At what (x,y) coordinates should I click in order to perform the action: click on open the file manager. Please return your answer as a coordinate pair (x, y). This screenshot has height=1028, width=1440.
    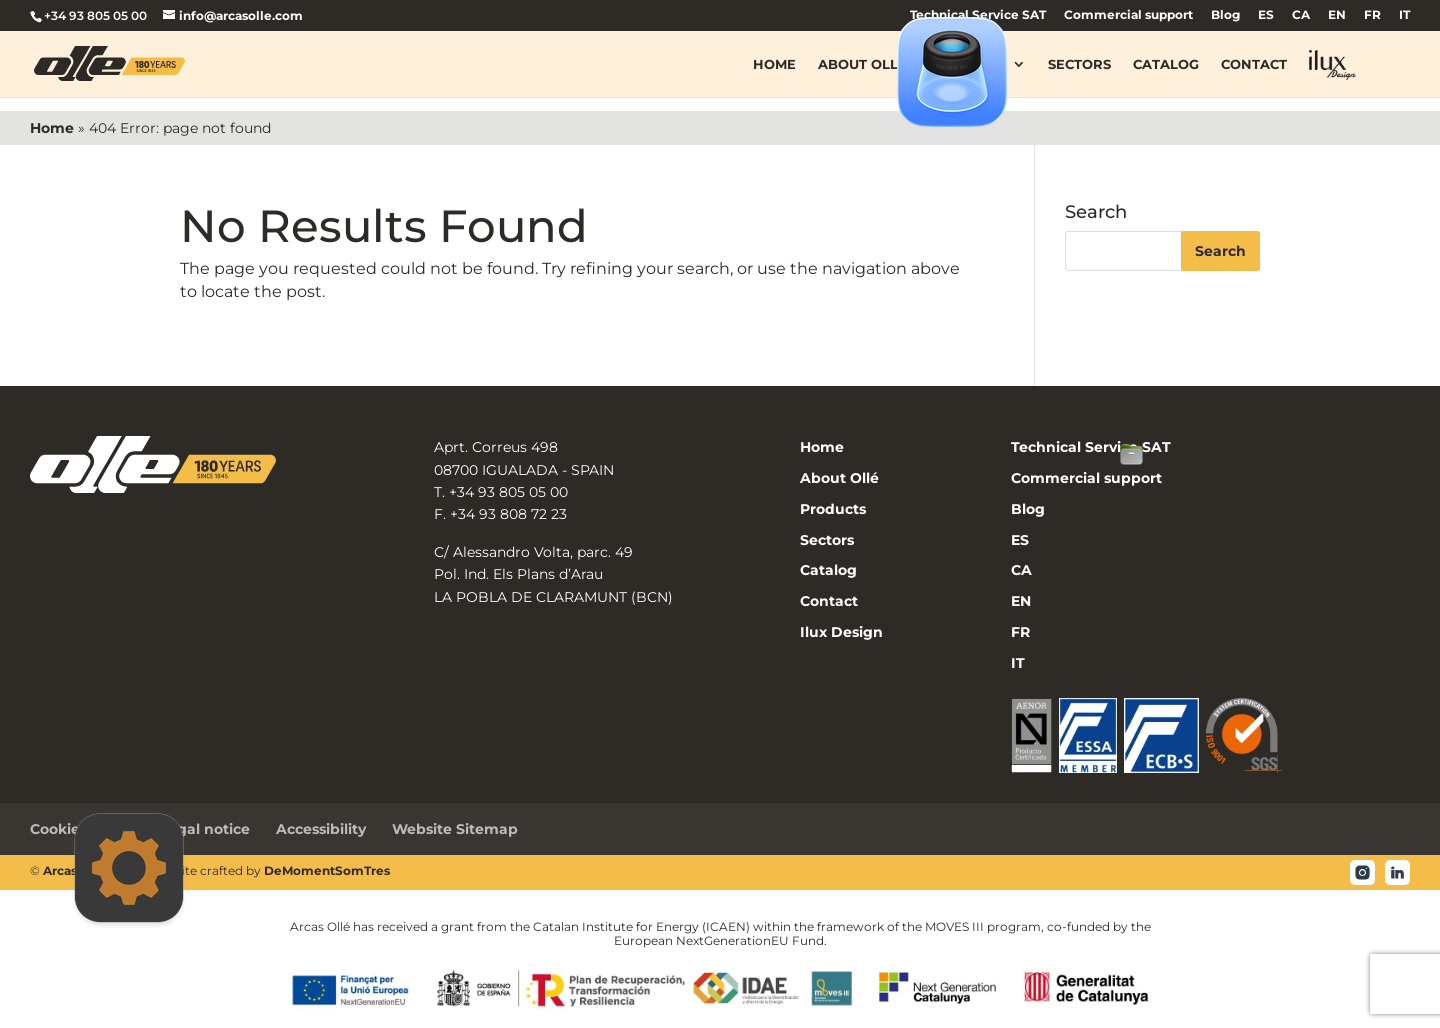
    Looking at the image, I should click on (1131, 454).